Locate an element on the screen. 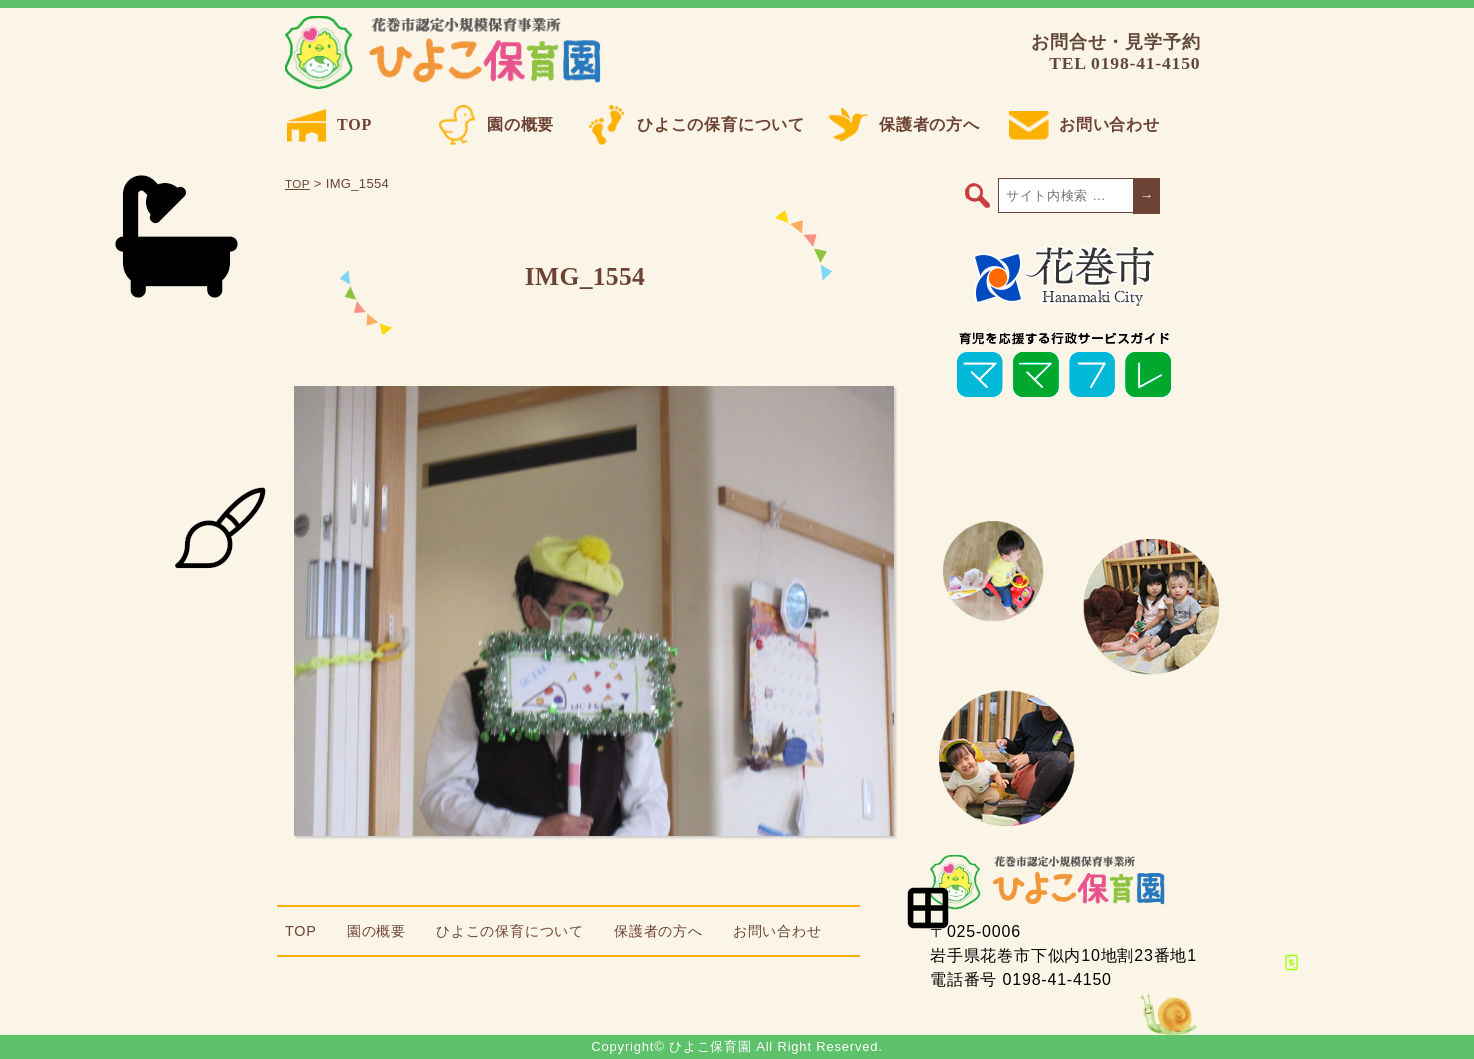 The width and height of the screenshot is (1474, 1059). indicates bathroom amenities available is located at coordinates (176, 236).